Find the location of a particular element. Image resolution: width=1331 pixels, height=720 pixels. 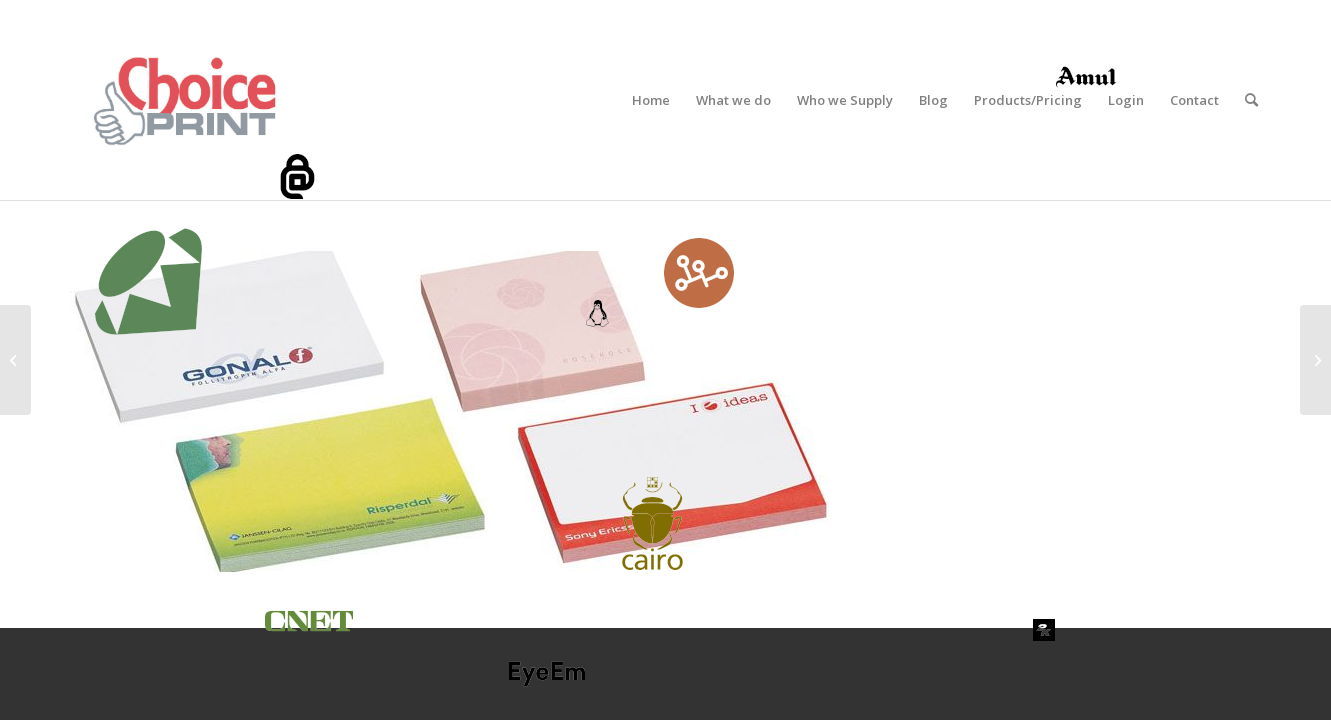

2K Games company logo is located at coordinates (1044, 630).